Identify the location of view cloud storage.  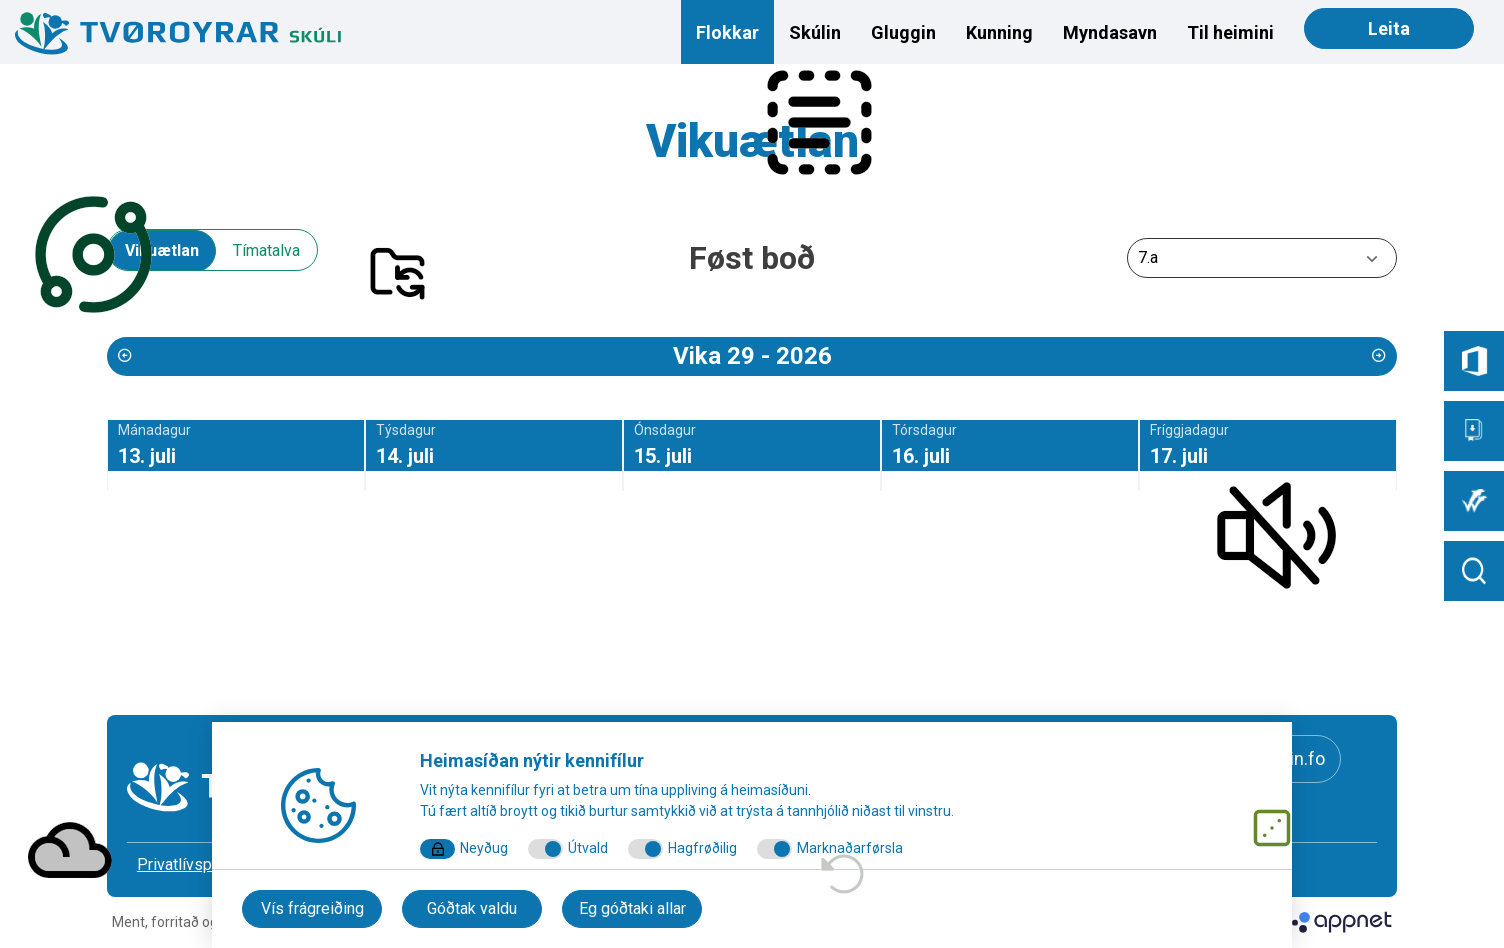
(70, 850).